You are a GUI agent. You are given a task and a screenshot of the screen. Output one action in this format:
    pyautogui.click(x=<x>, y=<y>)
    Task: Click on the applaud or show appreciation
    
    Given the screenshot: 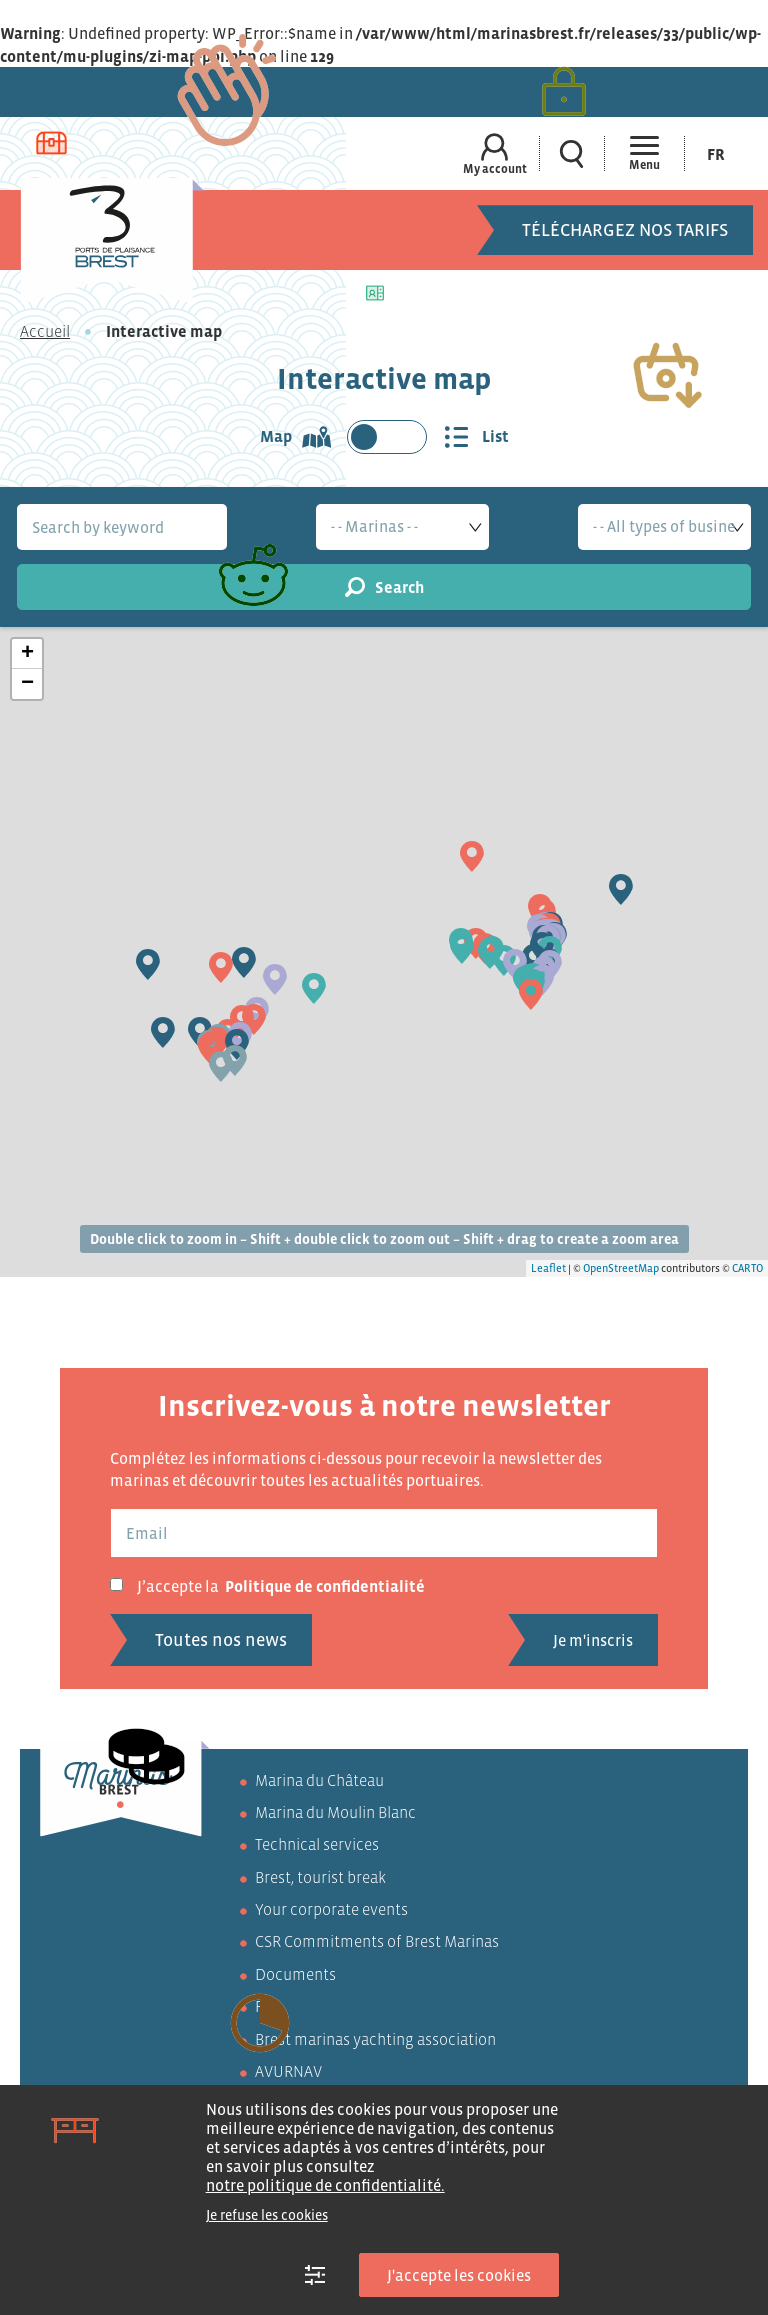 What is the action you would take?
    pyautogui.click(x=225, y=90)
    